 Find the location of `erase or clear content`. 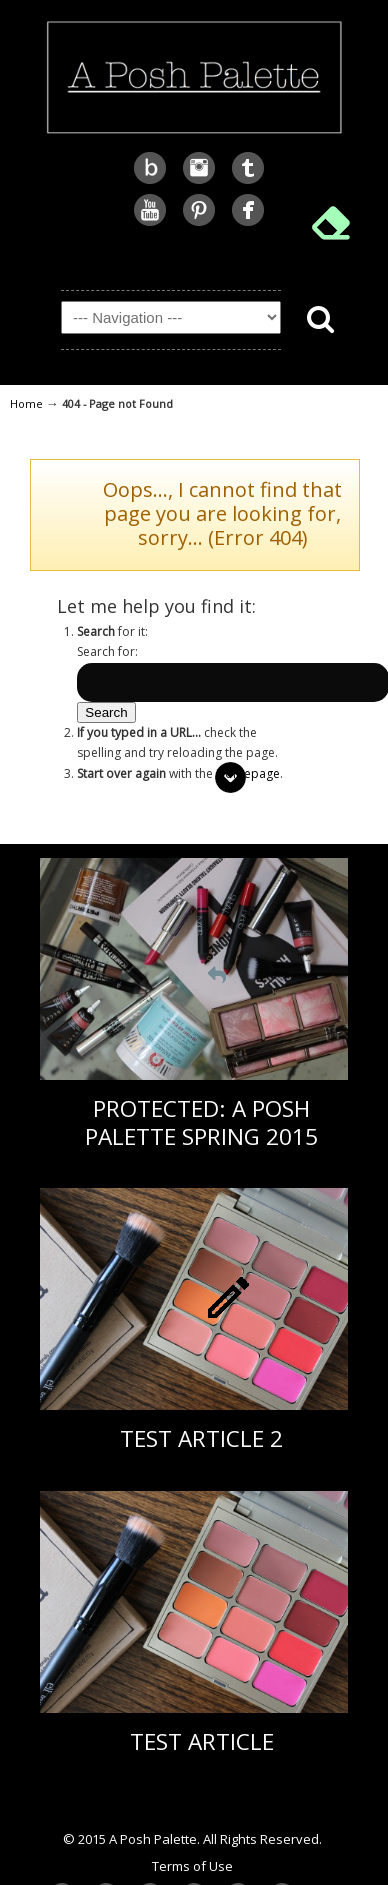

erase or clear content is located at coordinates (332, 224).